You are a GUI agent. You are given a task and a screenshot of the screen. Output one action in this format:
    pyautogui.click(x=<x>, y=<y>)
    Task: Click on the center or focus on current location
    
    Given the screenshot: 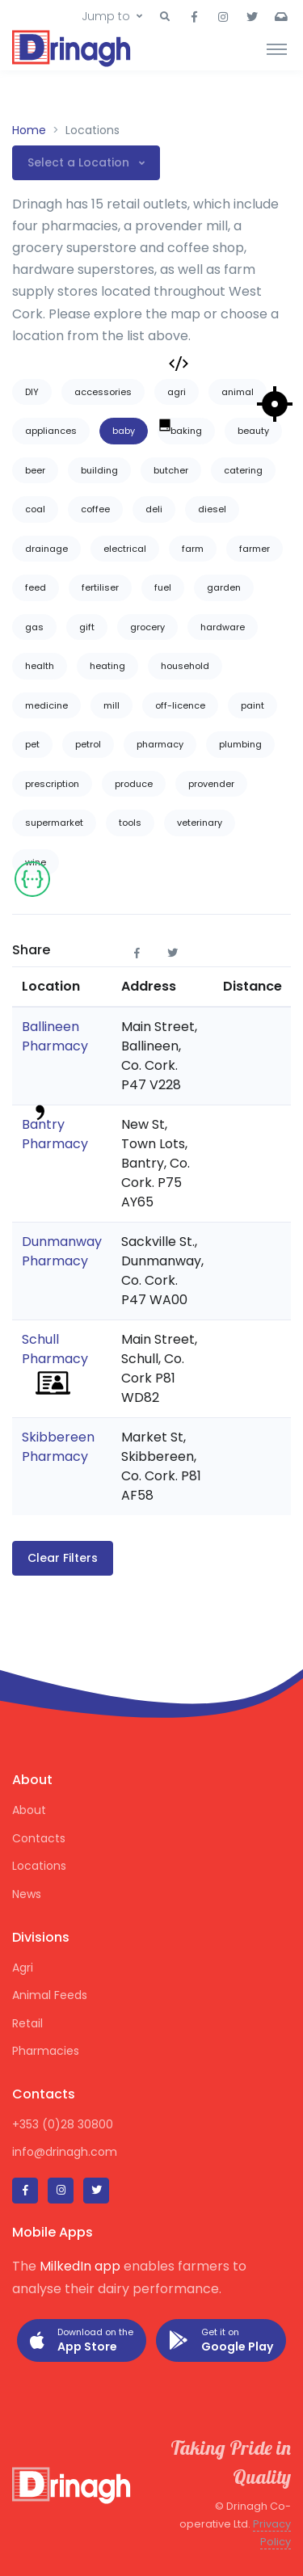 What is the action you would take?
    pyautogui.click(x=275, y=404)
    